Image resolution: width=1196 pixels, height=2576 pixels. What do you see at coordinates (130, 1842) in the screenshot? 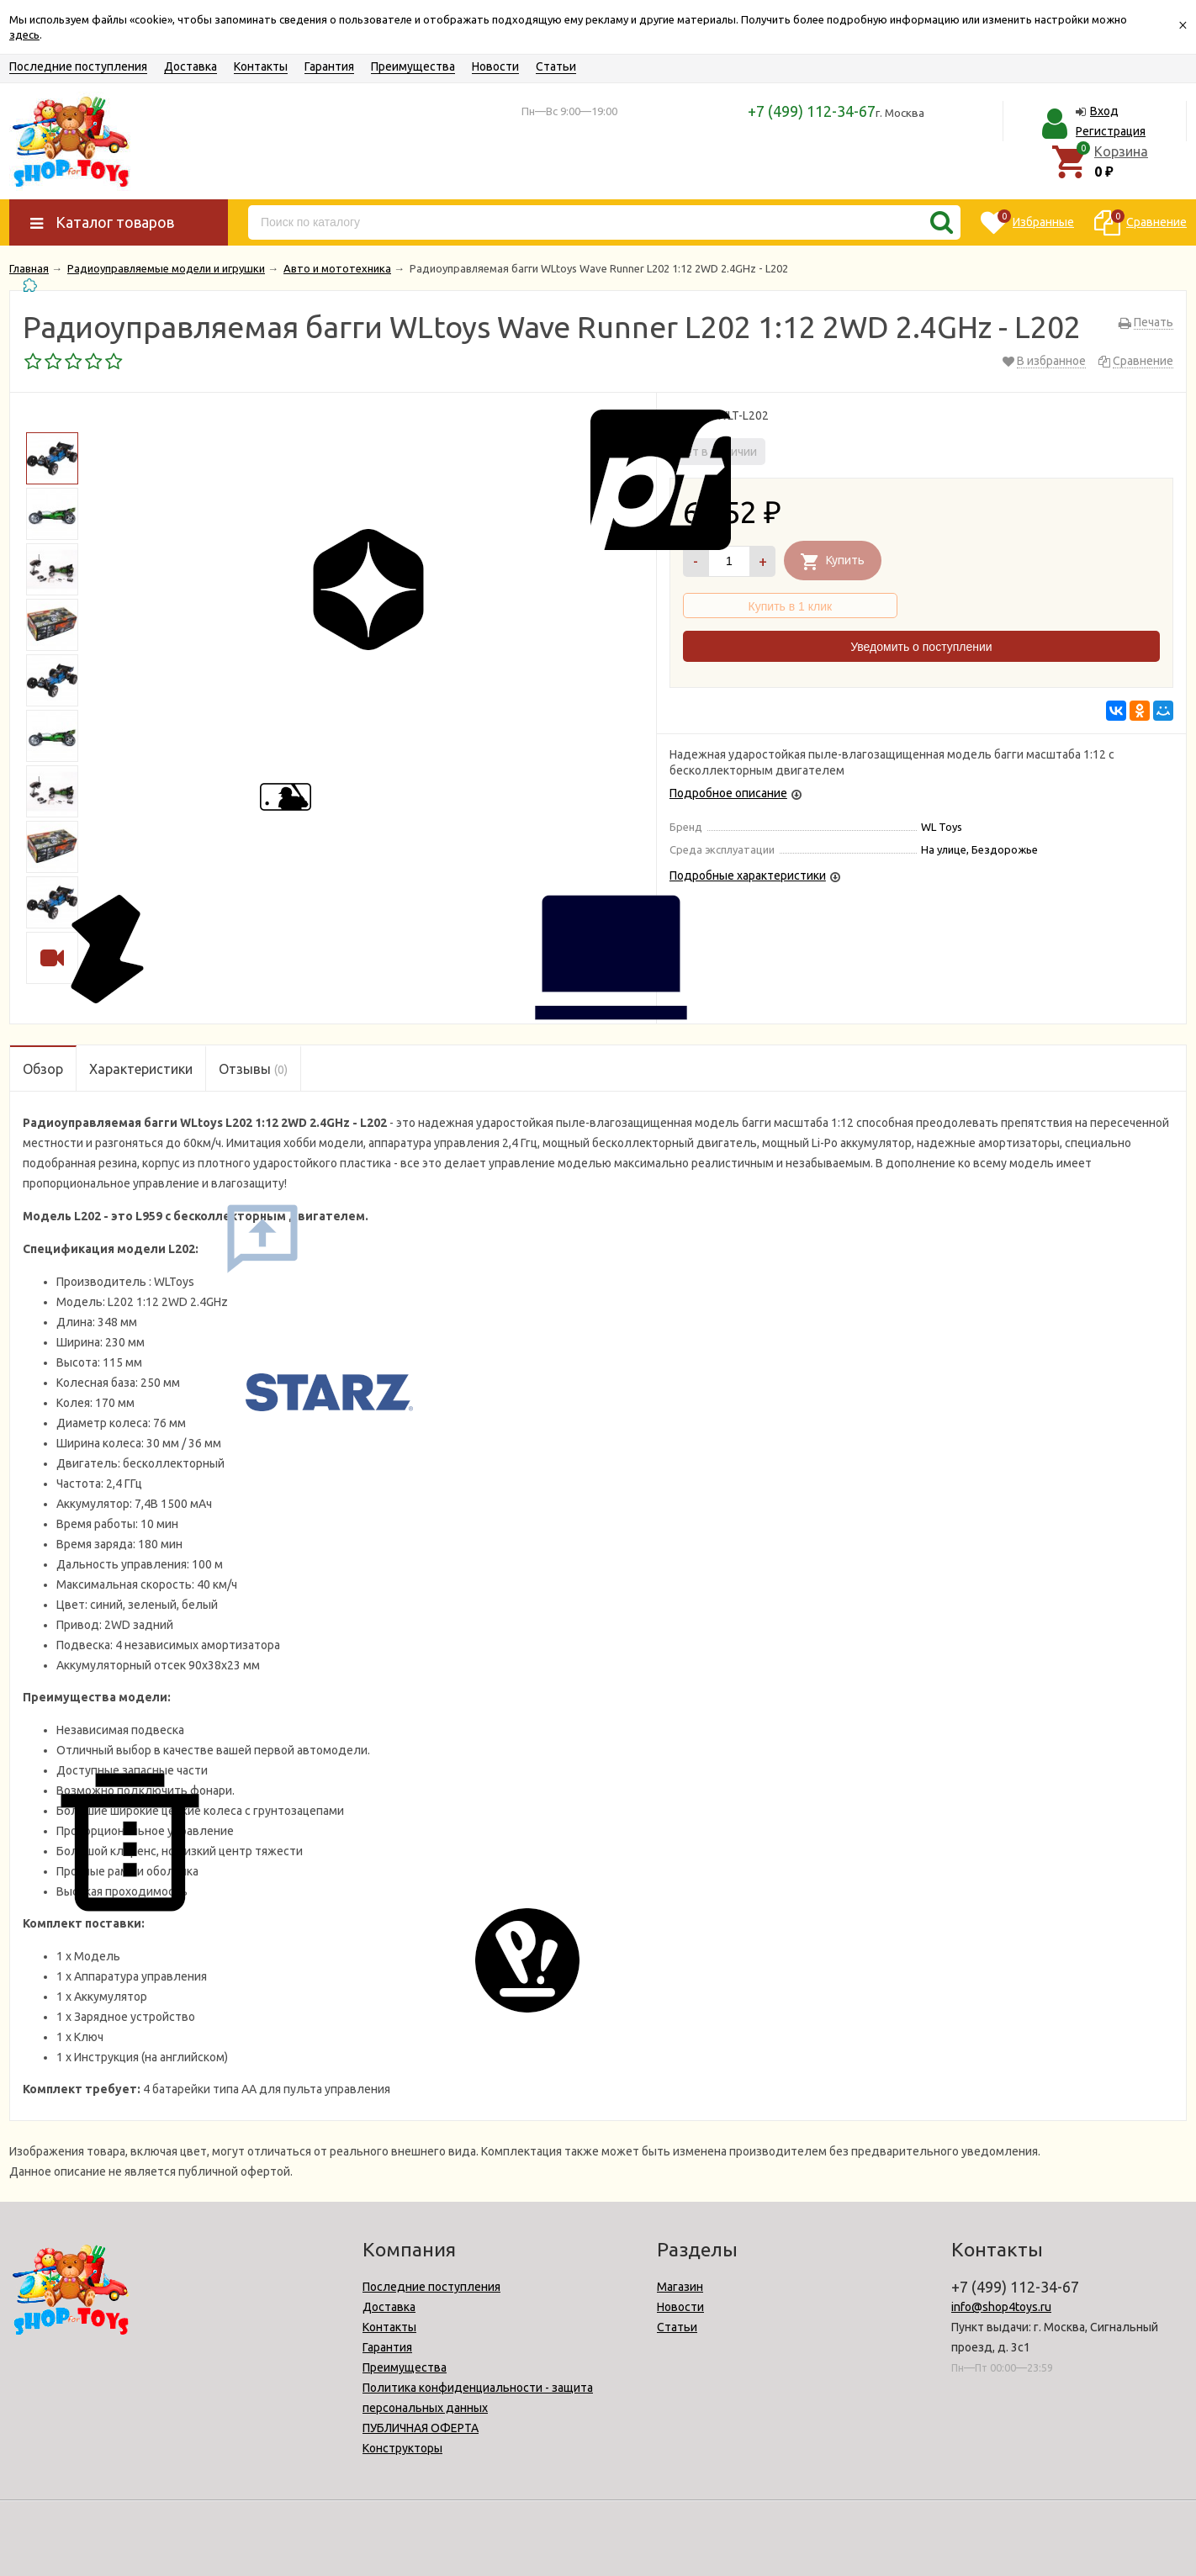
I see `delete selected item` at bounding box center [130, 1842].